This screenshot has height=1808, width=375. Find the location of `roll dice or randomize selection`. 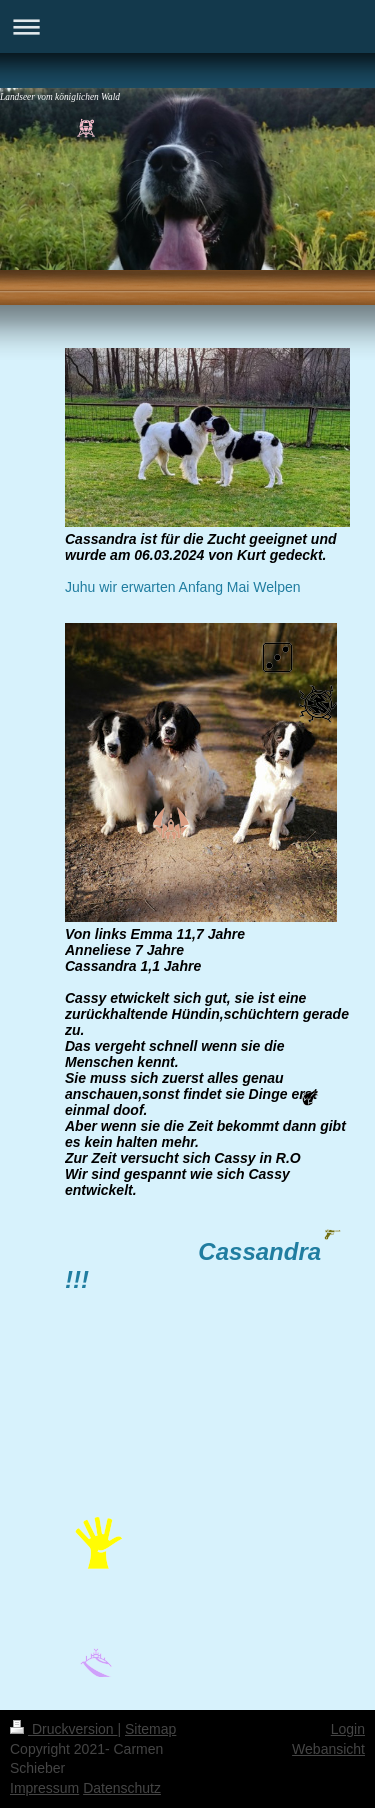

roll dice or randomize selection is located at coordinates (277, 657).